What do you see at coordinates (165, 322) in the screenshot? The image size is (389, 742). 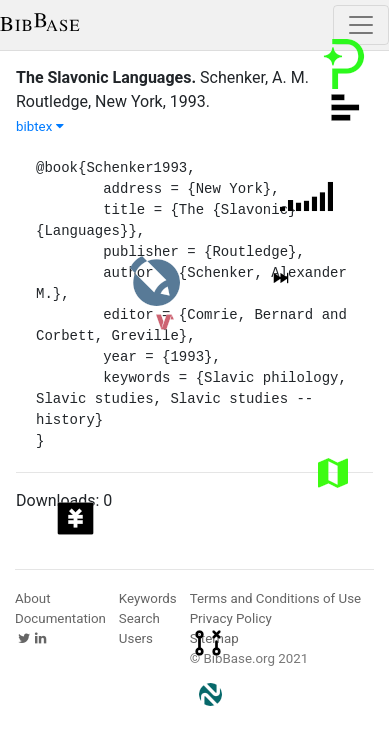 I see `vega visualization library logo` at bounding box center [165, 322].